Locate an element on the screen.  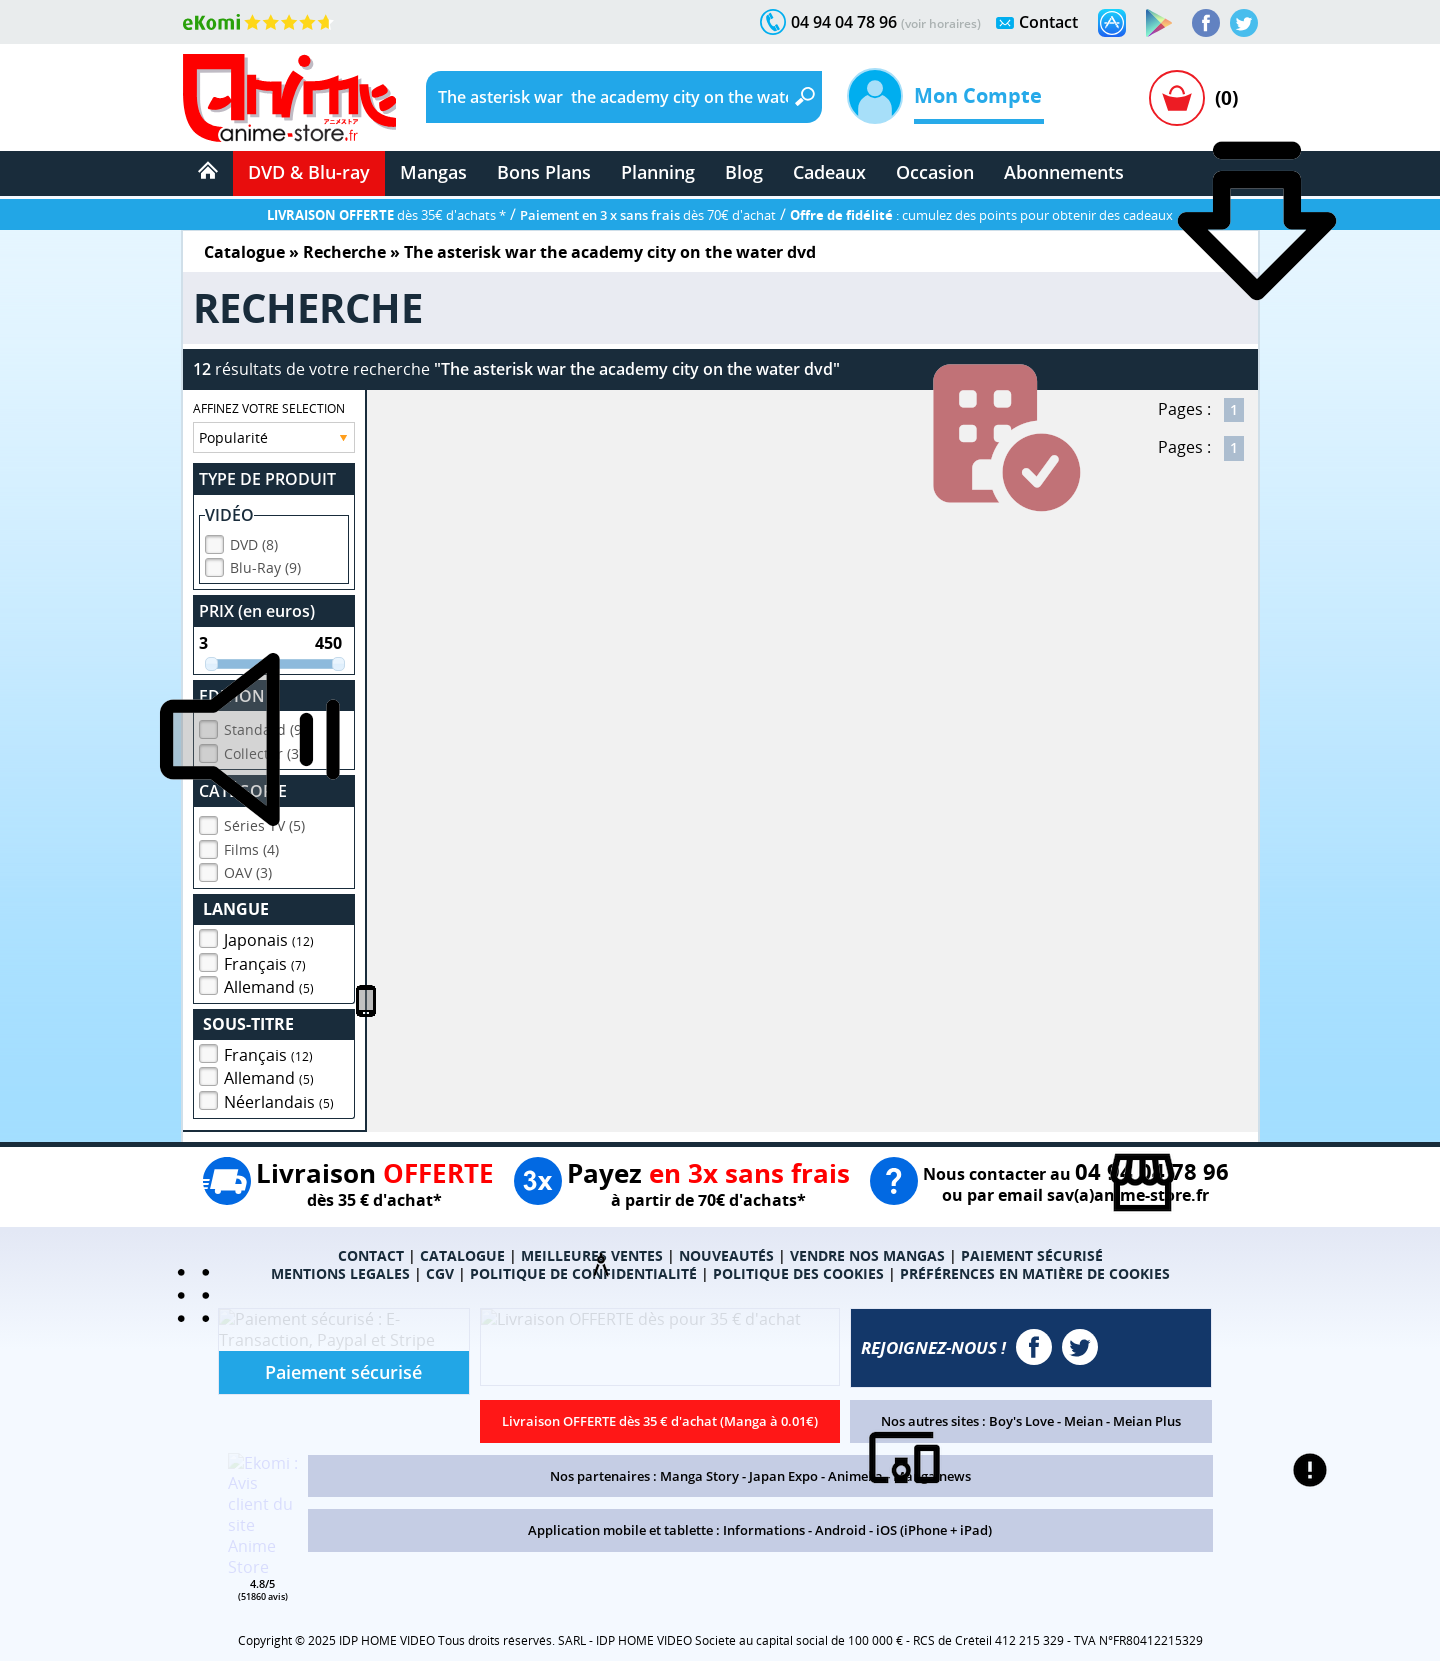
indicates an error or problem has occurred is located at coordinates (1310, 1470).